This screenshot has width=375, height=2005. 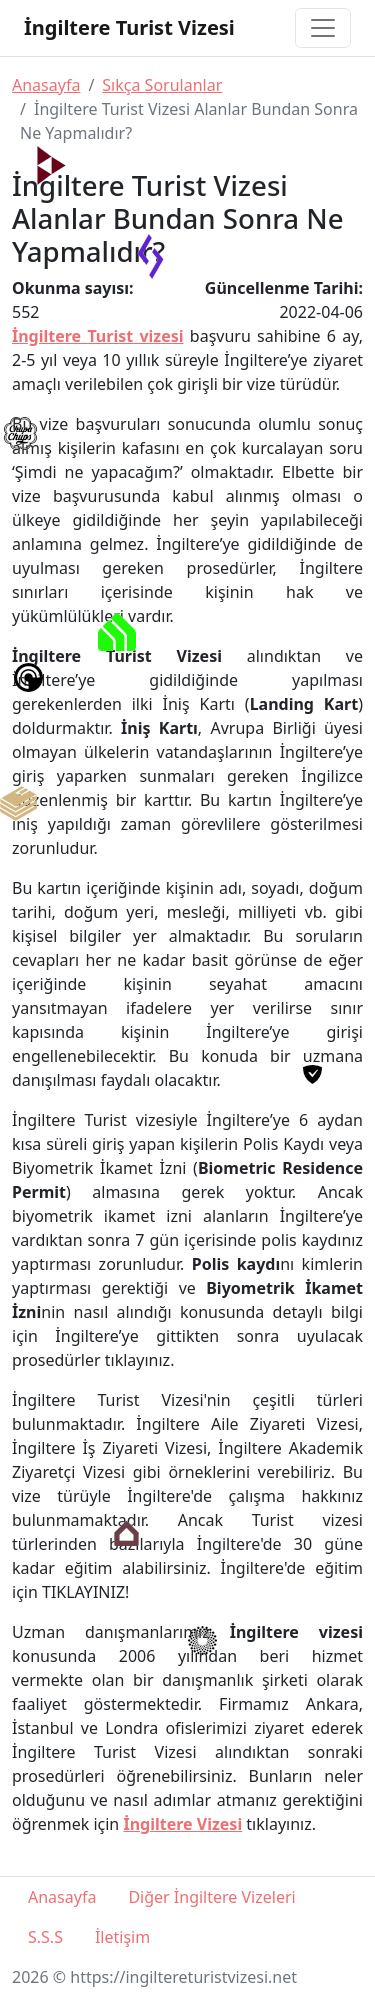 What do you see at coordinates (202, 1640) in the screenshot?
I see `link to figshare research repository` at bounding box center [202, 1640].